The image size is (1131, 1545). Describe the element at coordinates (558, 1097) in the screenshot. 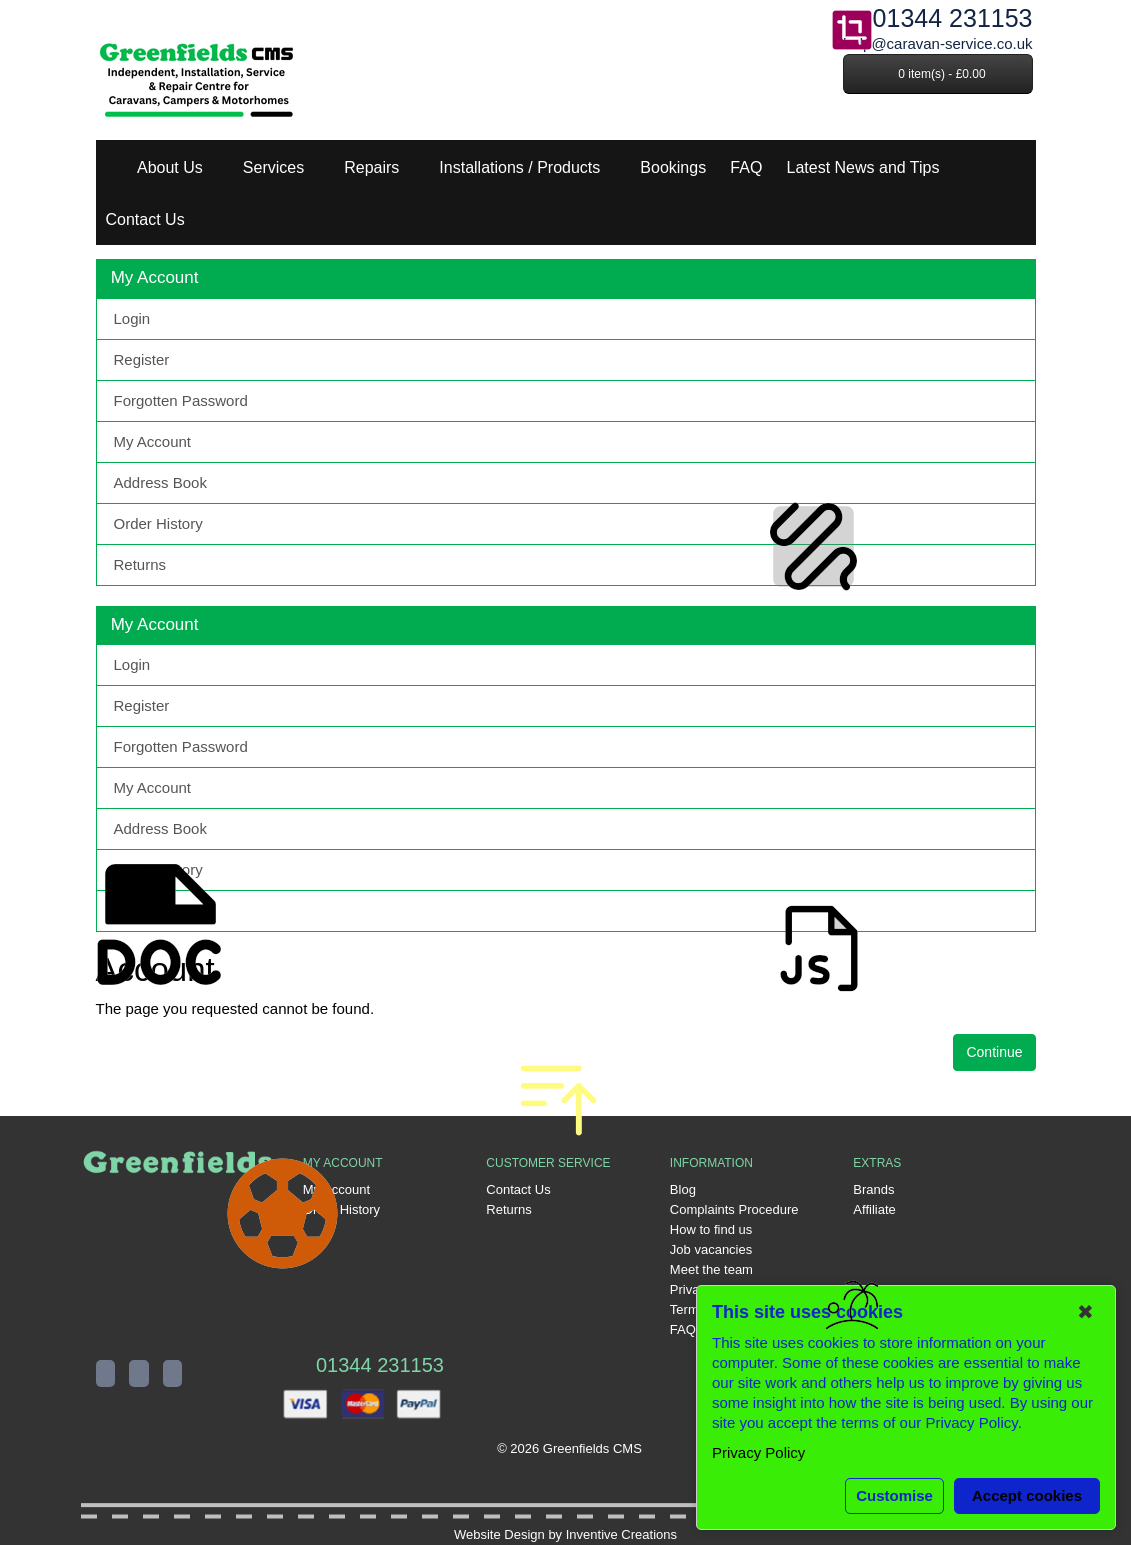

I see `sort list in ascending order` at that location.